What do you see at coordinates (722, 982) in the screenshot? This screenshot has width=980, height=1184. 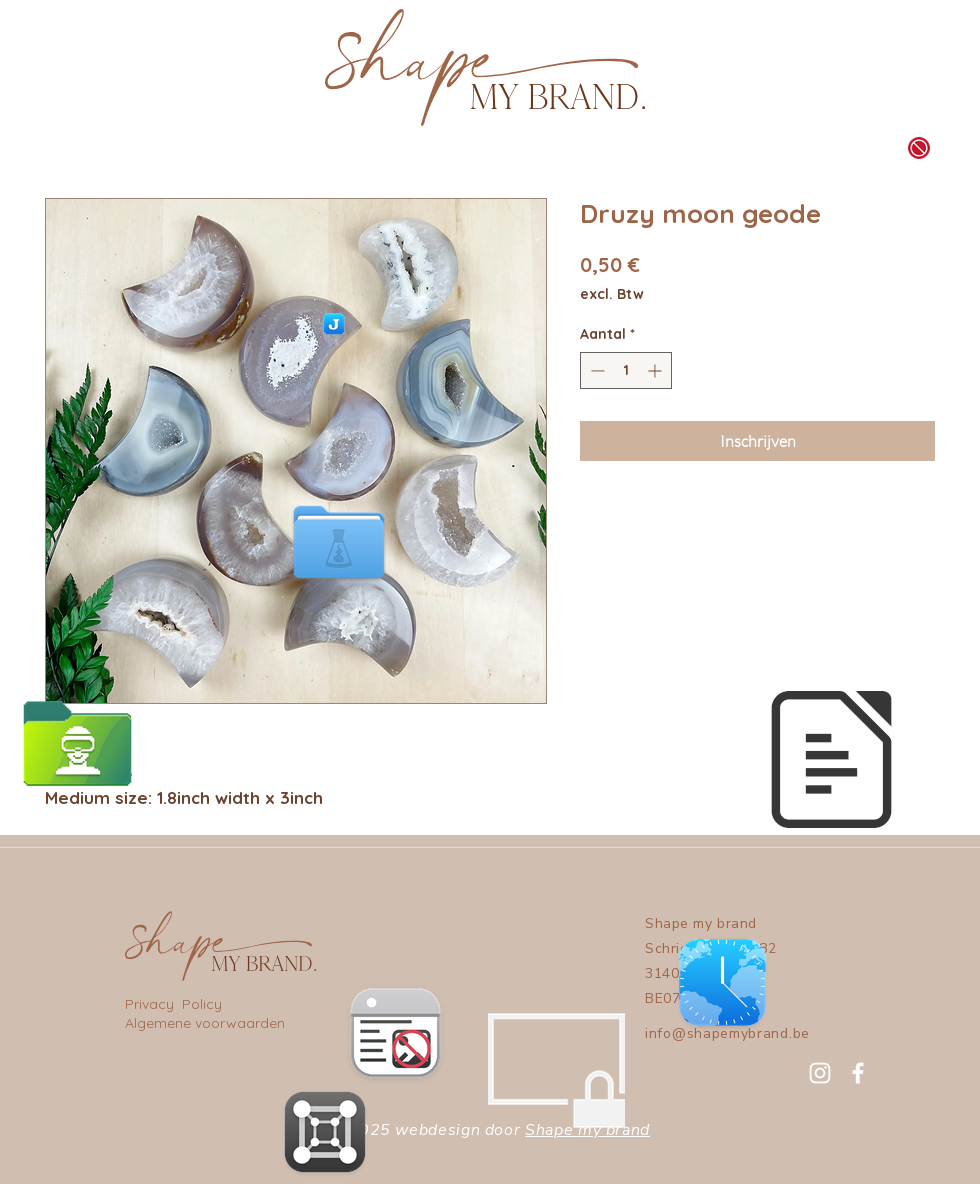 I see `open network time protocol settings` at bounding box center [722, 982].